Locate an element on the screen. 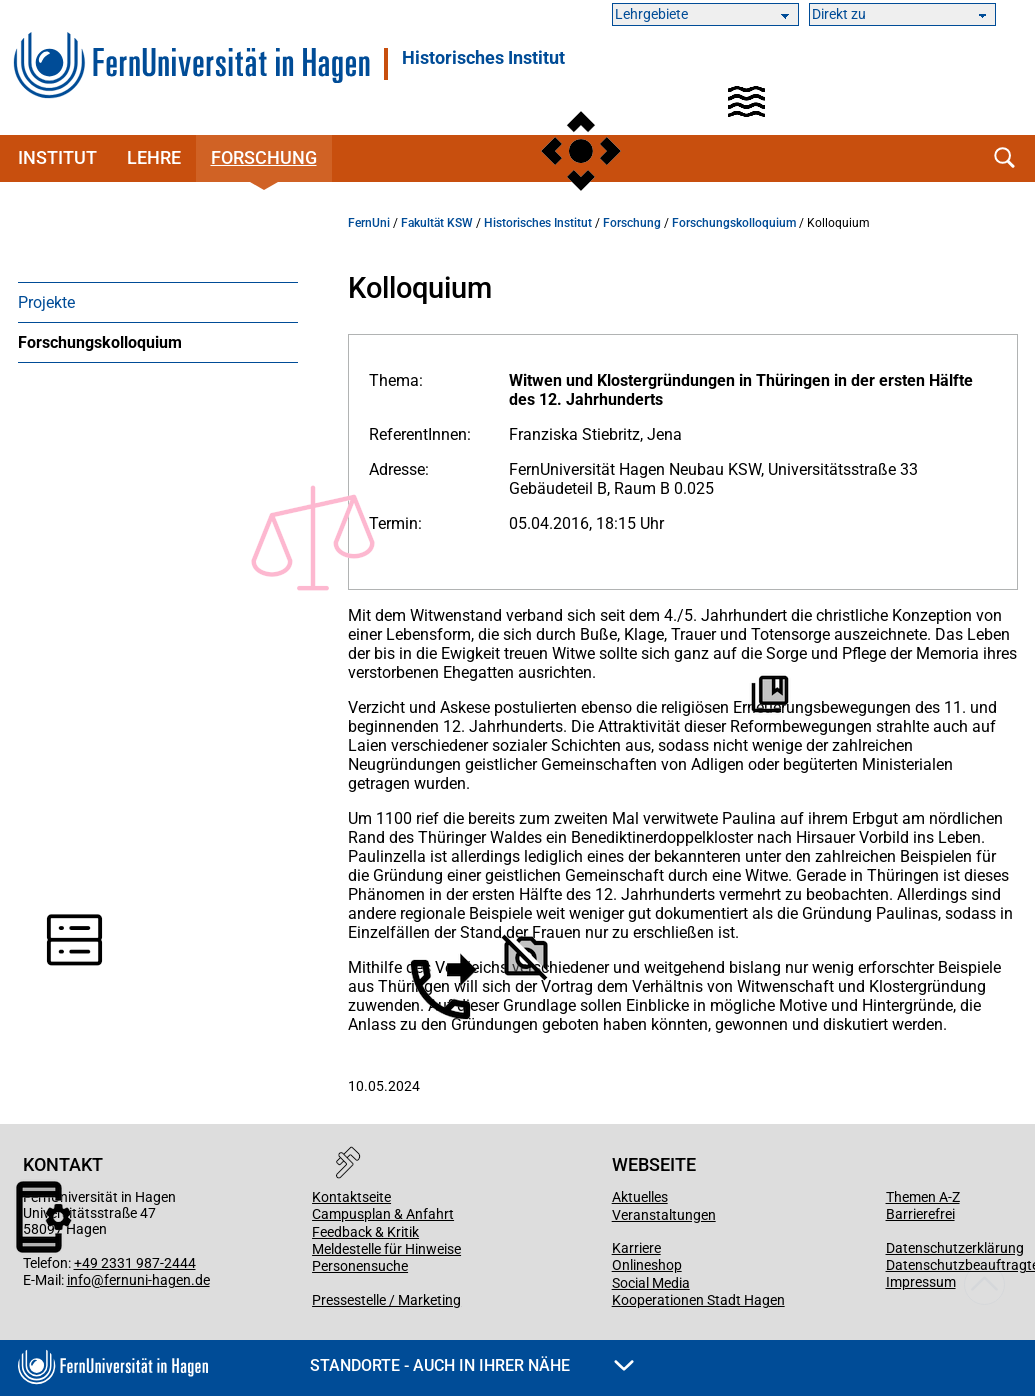 The height and width of the screenshot is (1396, 1035). call forwarding is enabled is located at coordinates (440, 989).